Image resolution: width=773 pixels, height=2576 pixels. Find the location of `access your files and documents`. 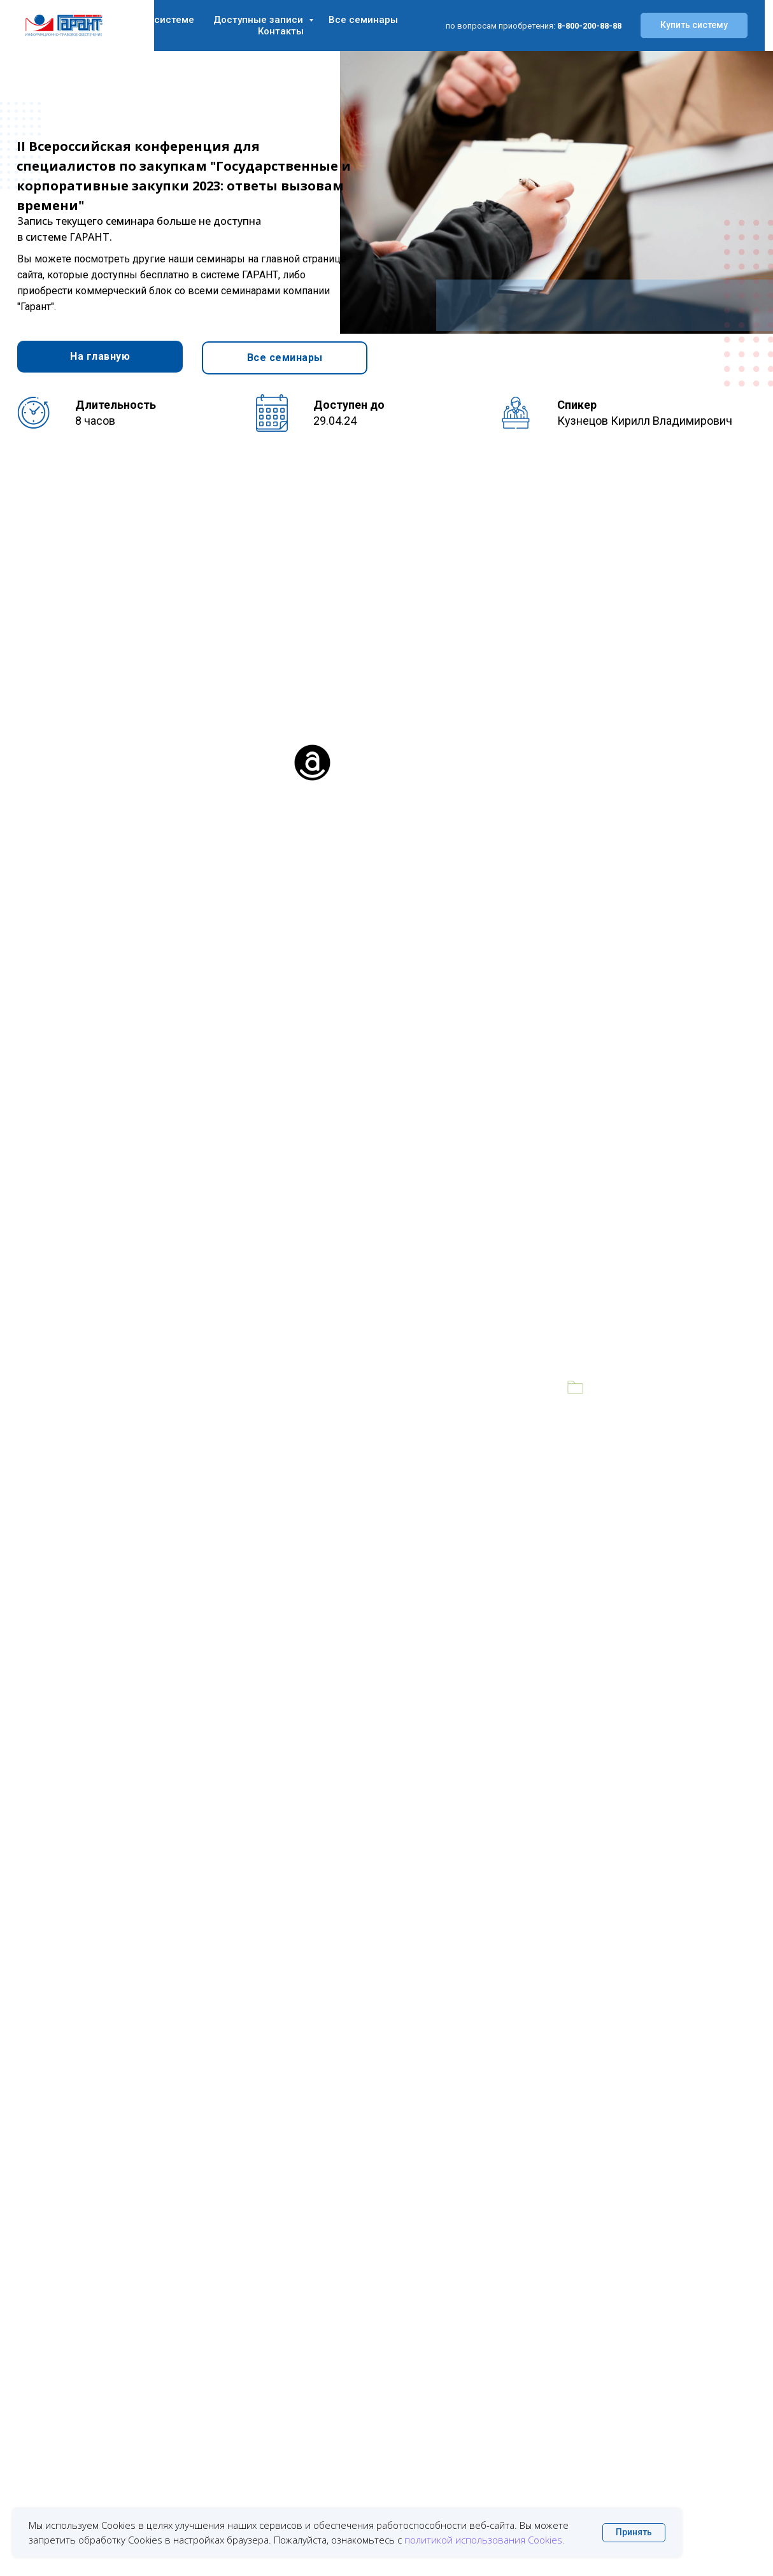

access your files and documents is located at coordinates (575, 1387).